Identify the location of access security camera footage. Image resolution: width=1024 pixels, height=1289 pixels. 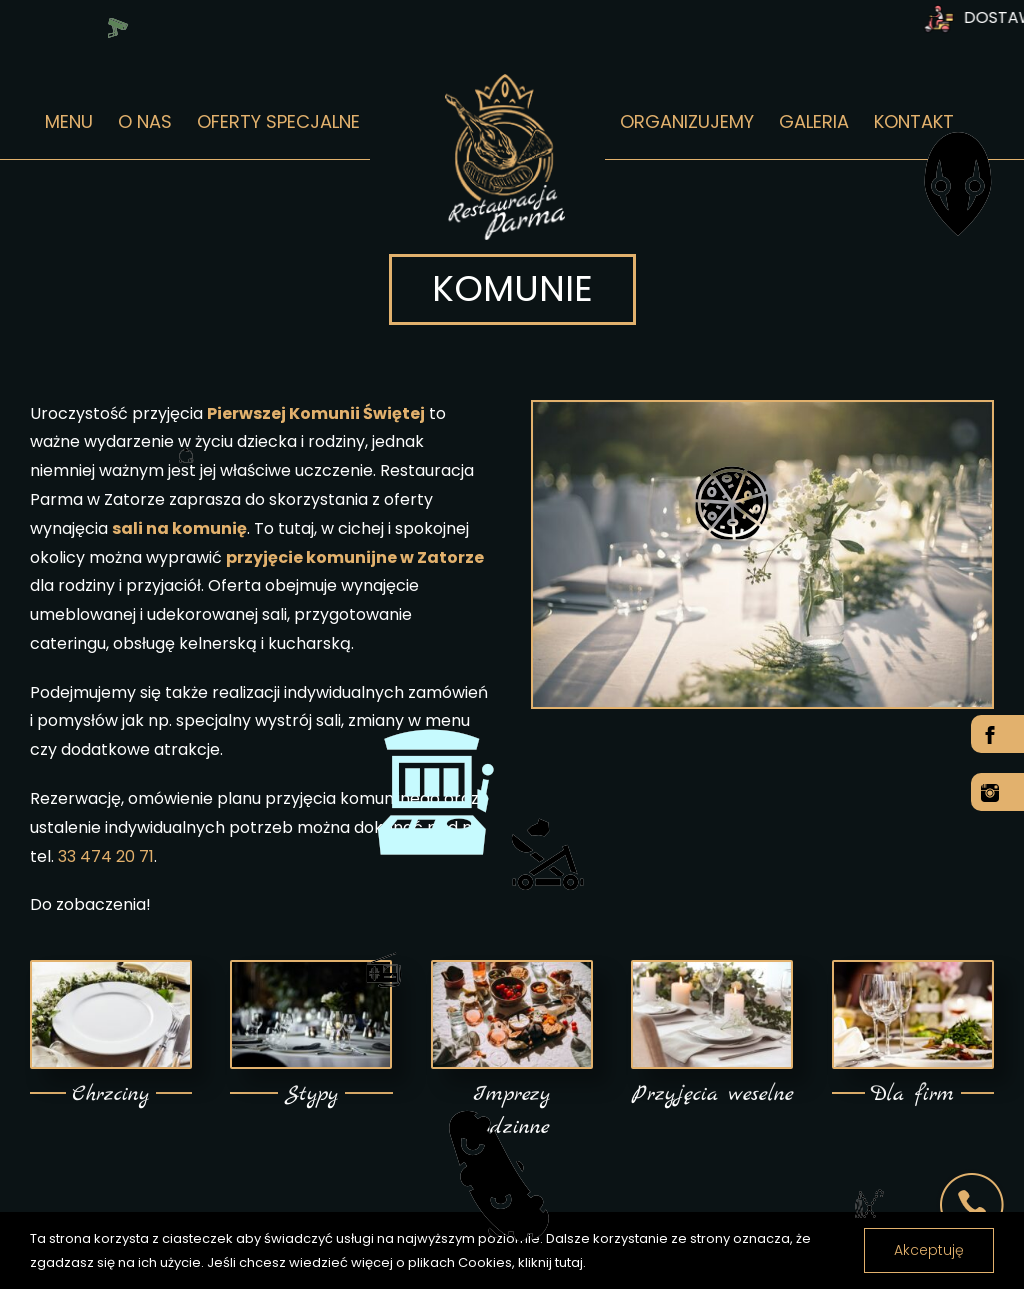
(118, 28).